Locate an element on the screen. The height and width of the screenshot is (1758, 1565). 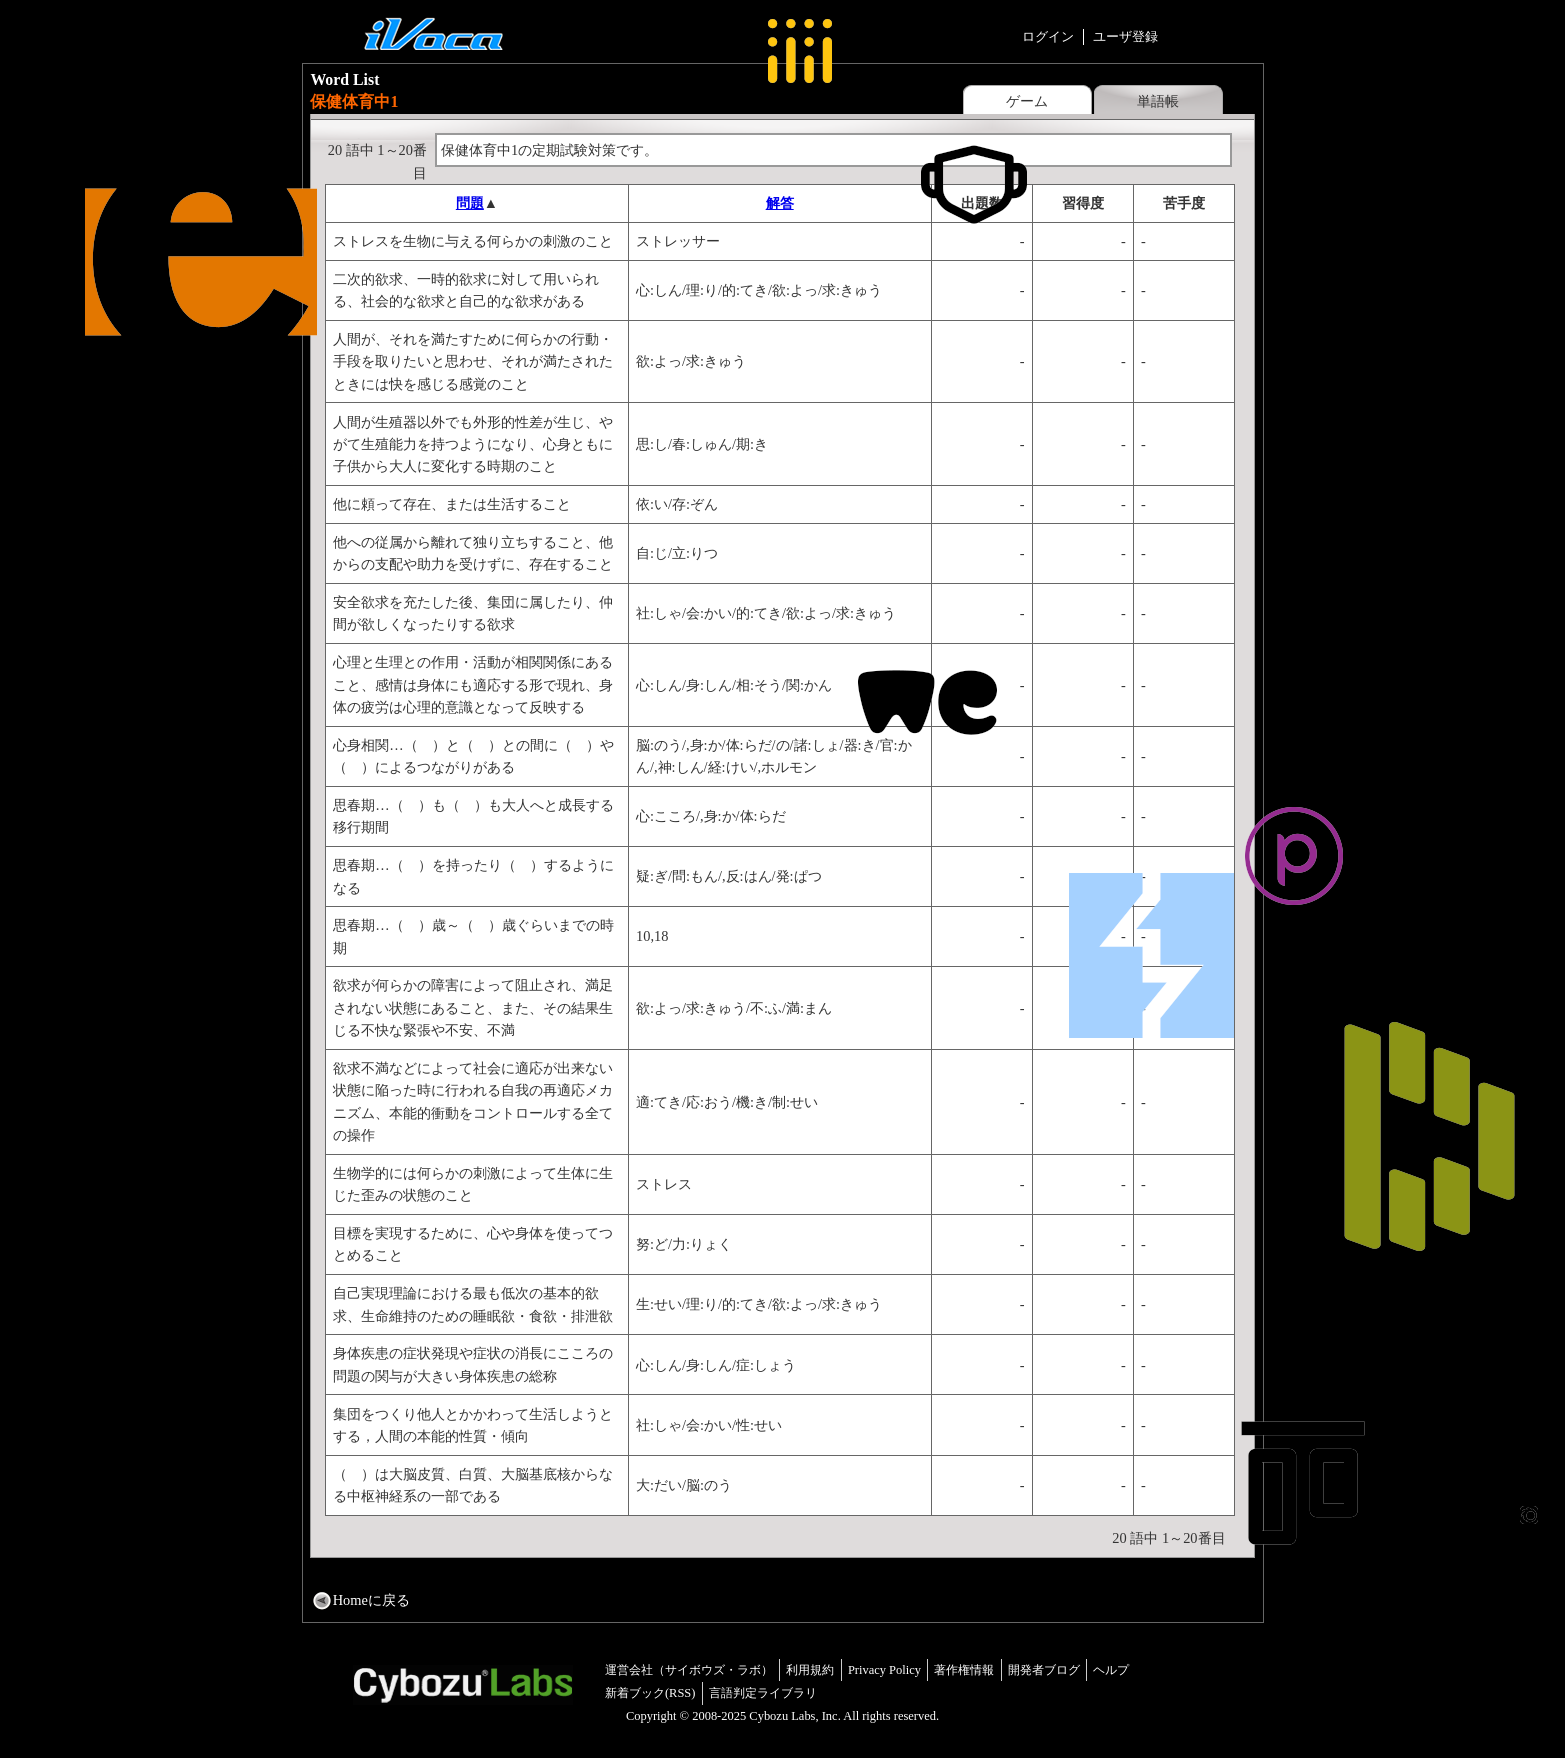
open wetransfer file sharing service is located at coordinates (927, 702).